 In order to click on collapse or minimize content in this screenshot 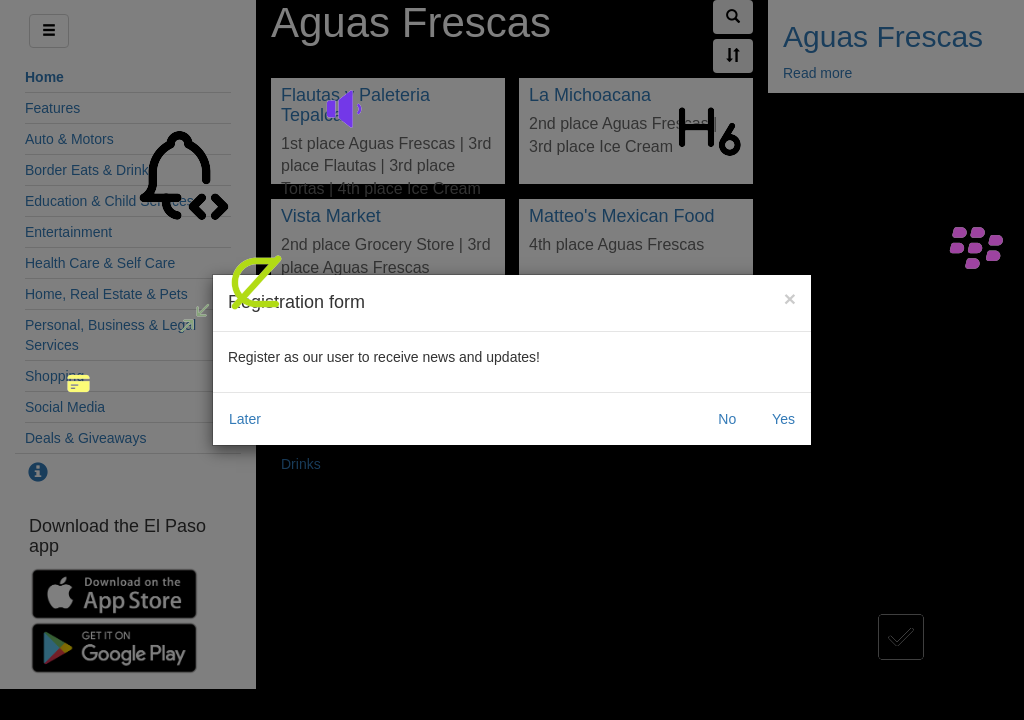, I will do `click(195, 318)`.